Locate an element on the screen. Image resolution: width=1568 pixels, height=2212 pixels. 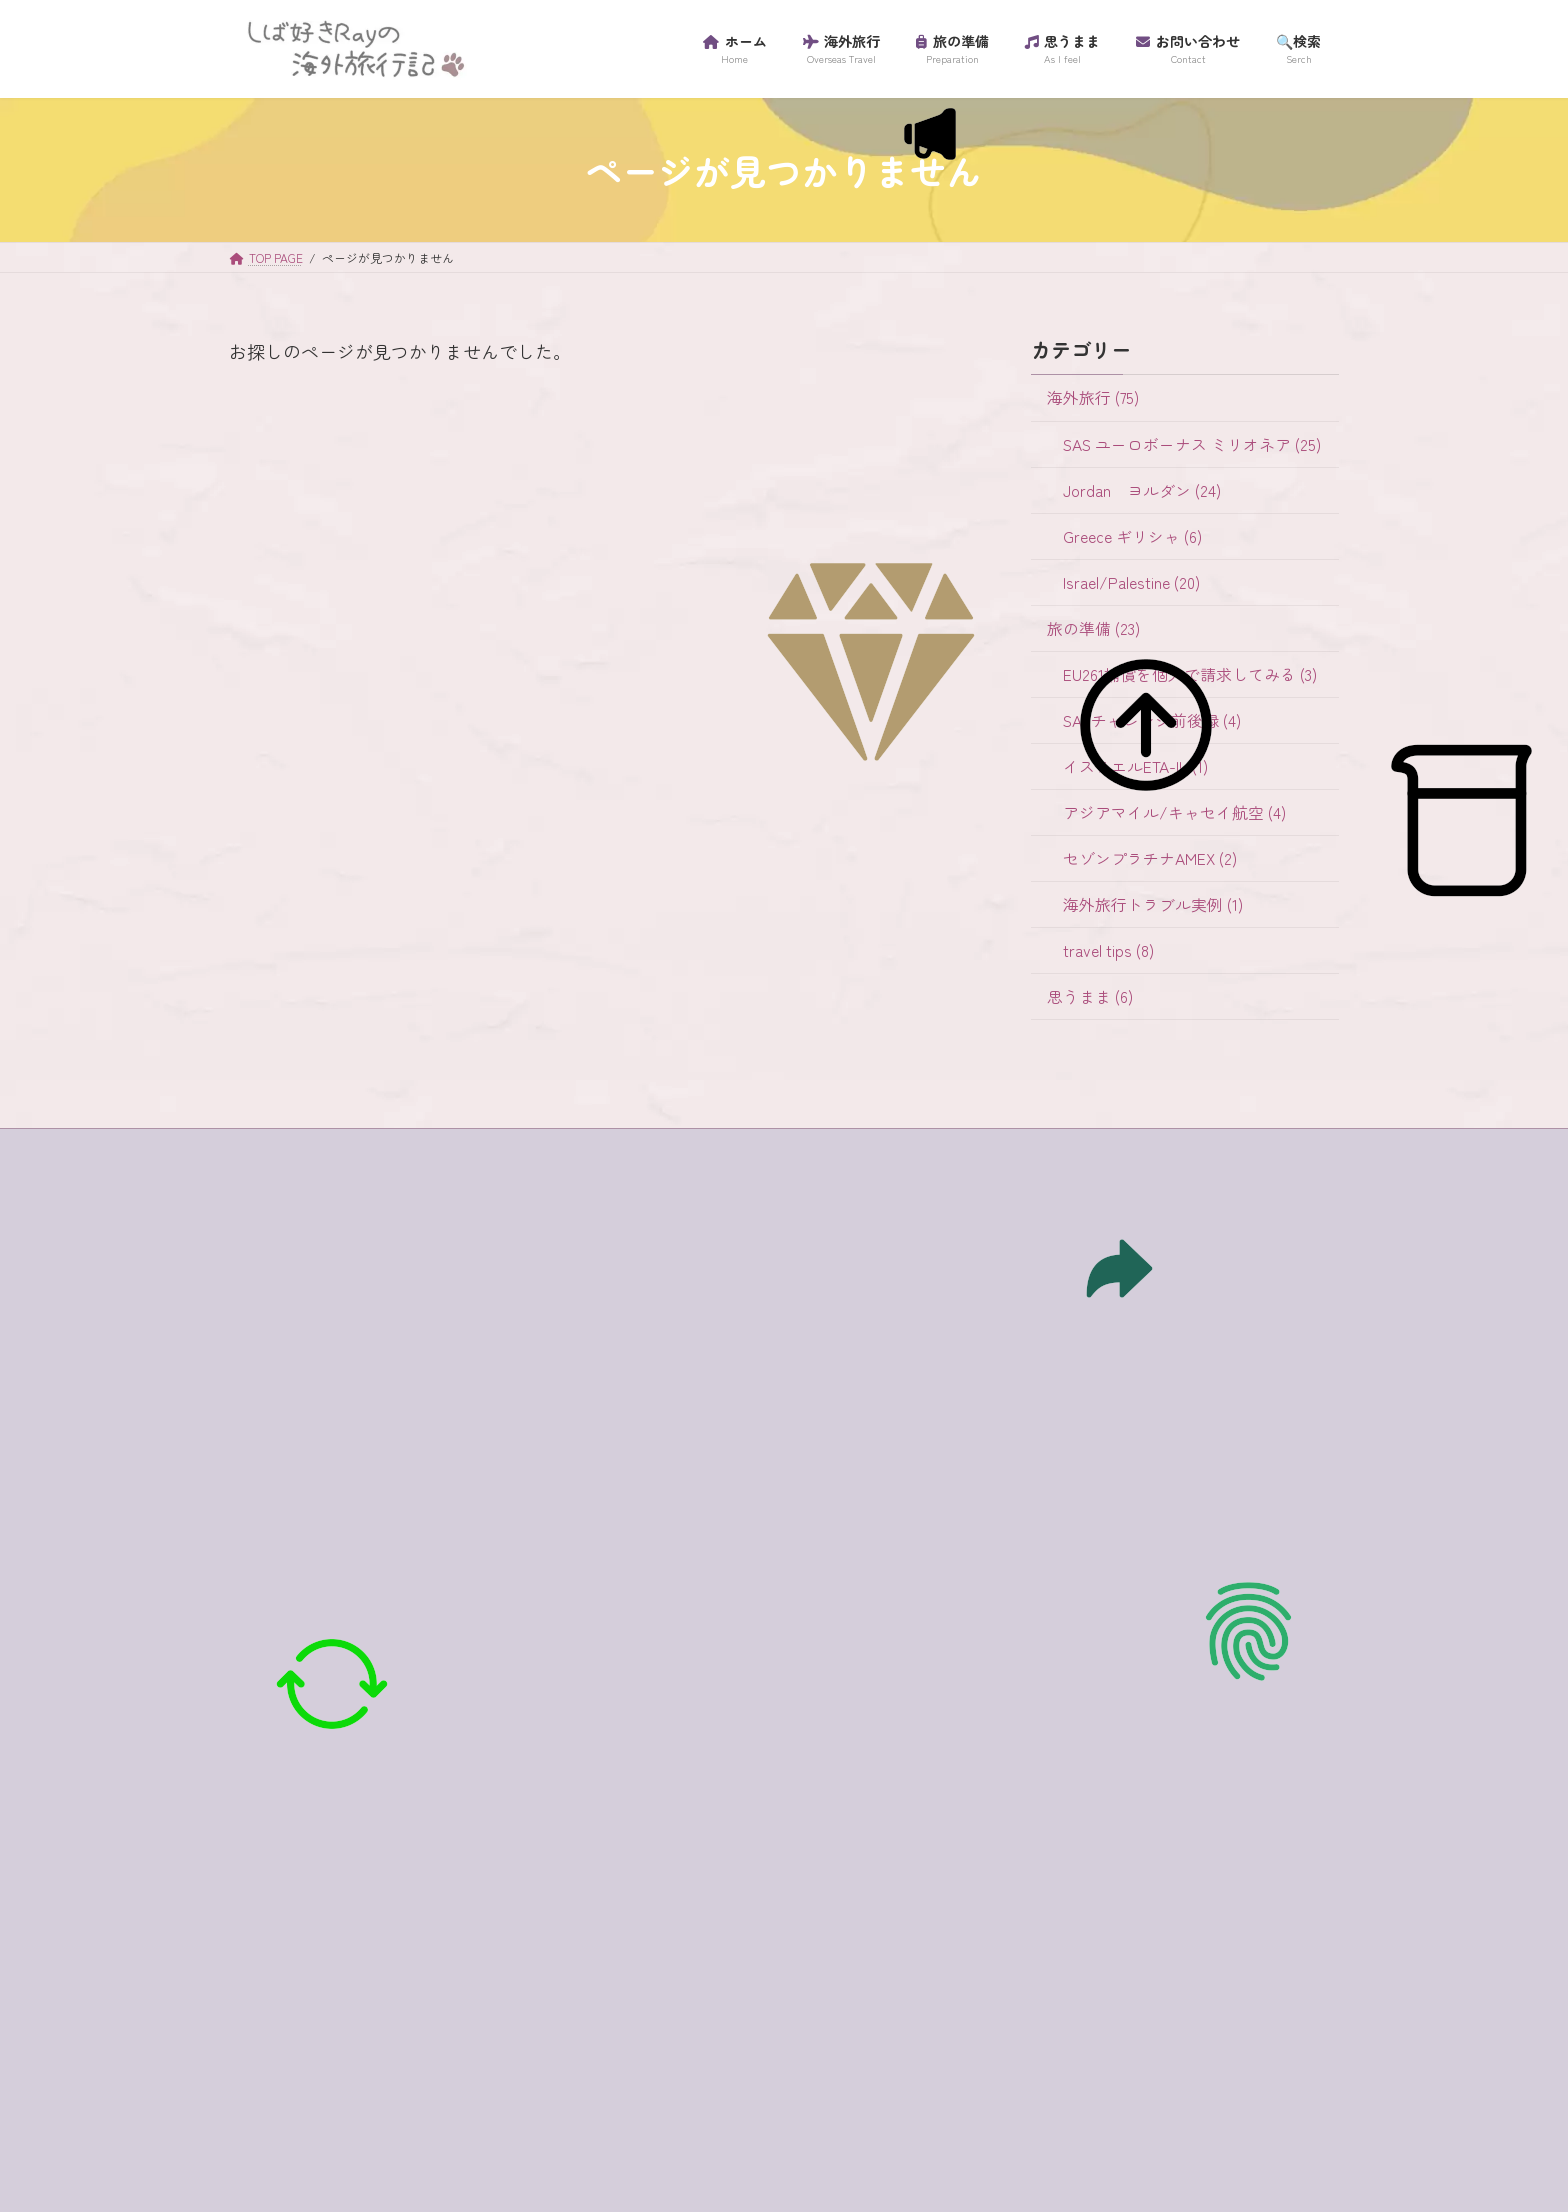
scroll to top of page is located at coordinates (1146, 725).